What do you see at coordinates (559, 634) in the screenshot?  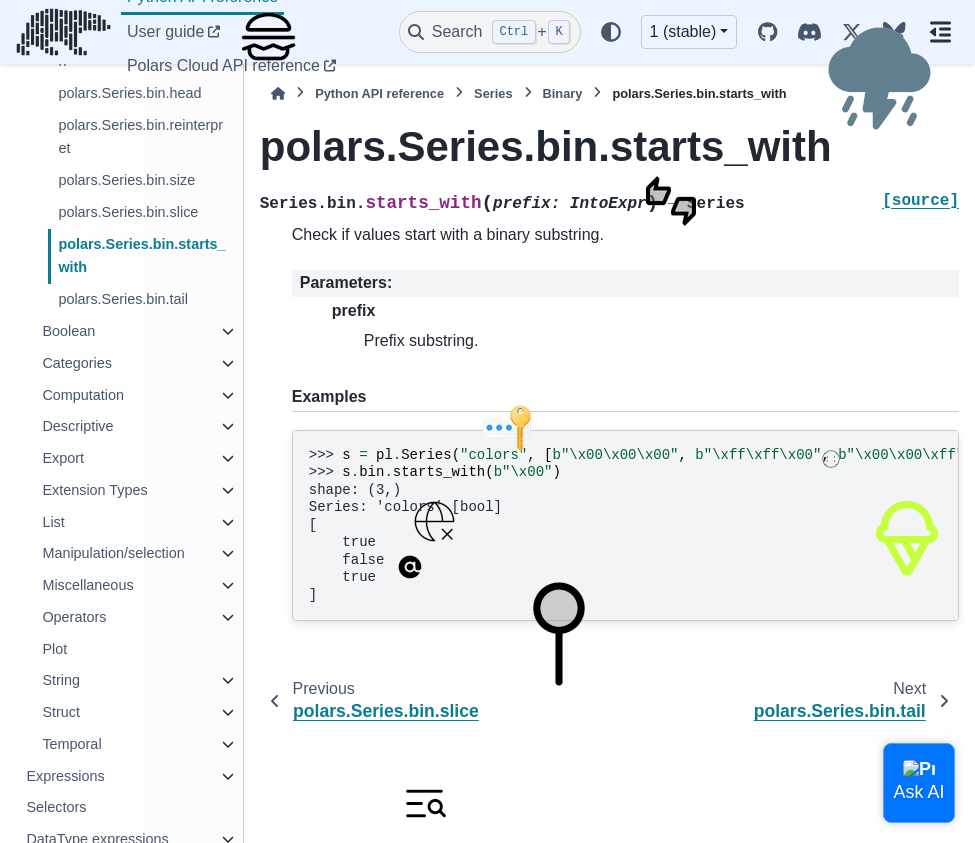 I see `mark a location on a map` at bounding box center [559, 634].